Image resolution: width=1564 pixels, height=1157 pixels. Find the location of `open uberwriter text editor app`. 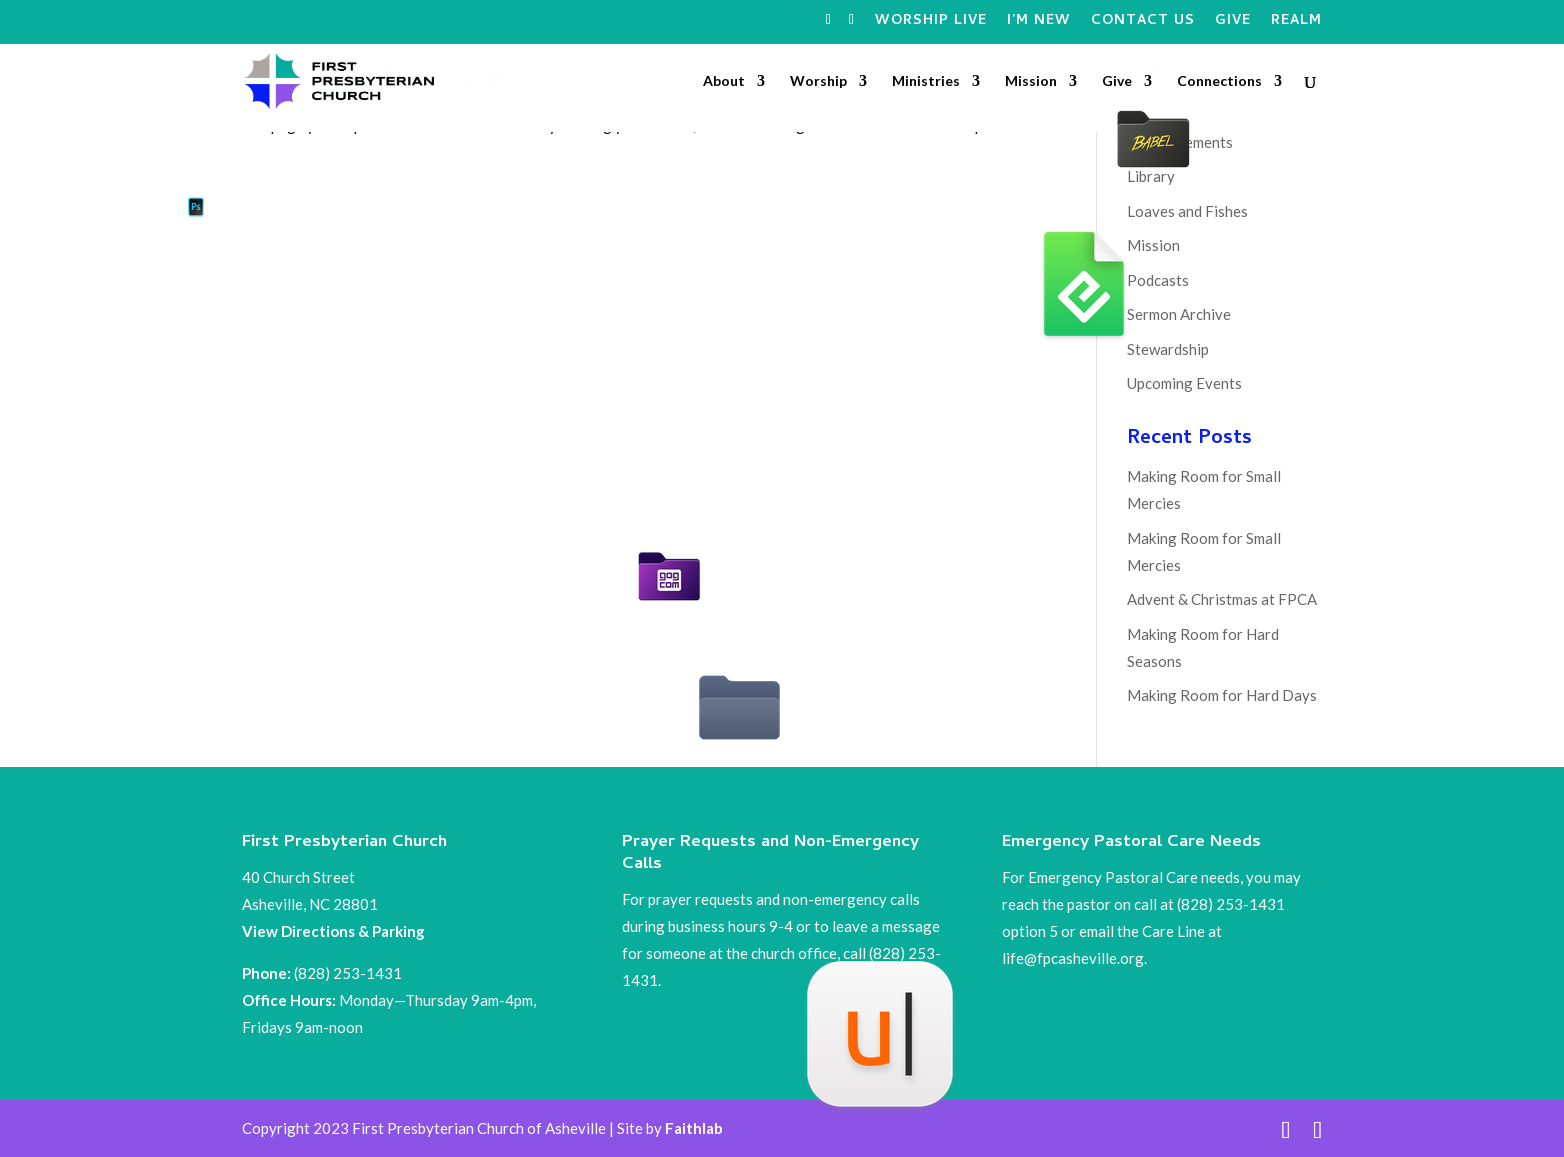

open uberwriter text editor app is located at coordinates (880, 1034).